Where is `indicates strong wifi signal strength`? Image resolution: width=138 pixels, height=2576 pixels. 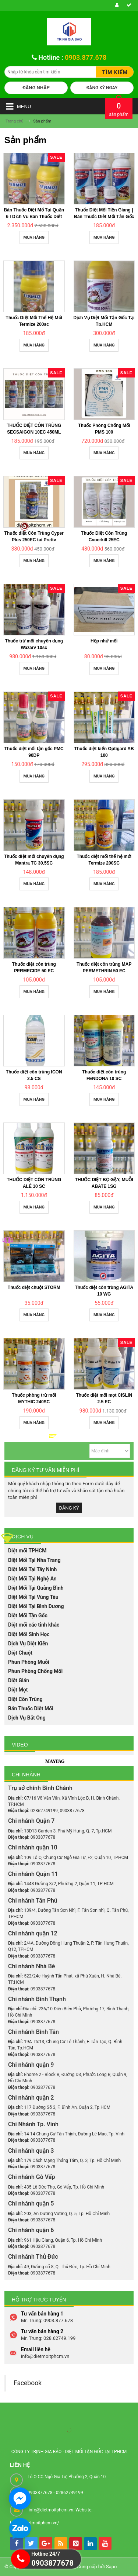 indicates strong wifi signal strength is located at coordinates (7, 1538).